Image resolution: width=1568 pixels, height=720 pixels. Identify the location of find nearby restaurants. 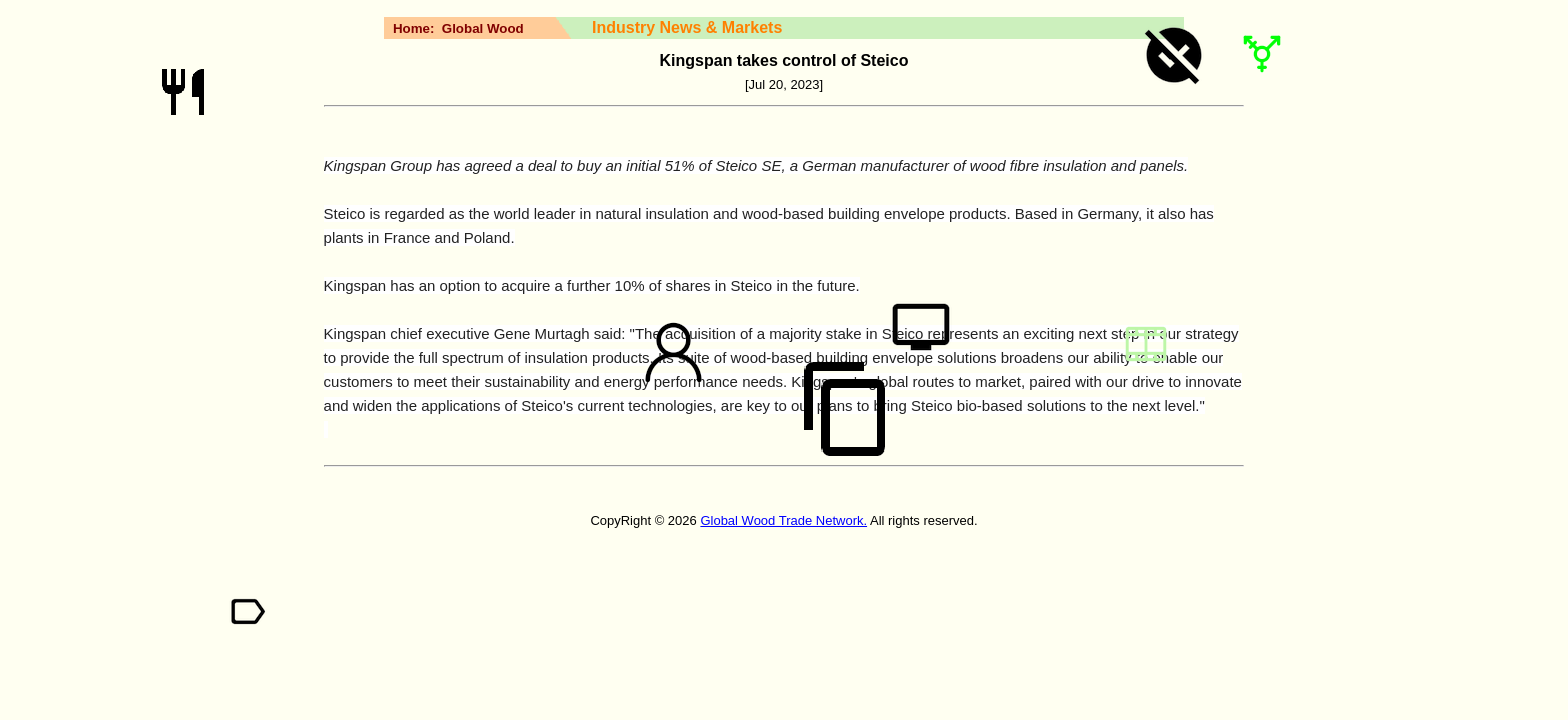
(183, 92).